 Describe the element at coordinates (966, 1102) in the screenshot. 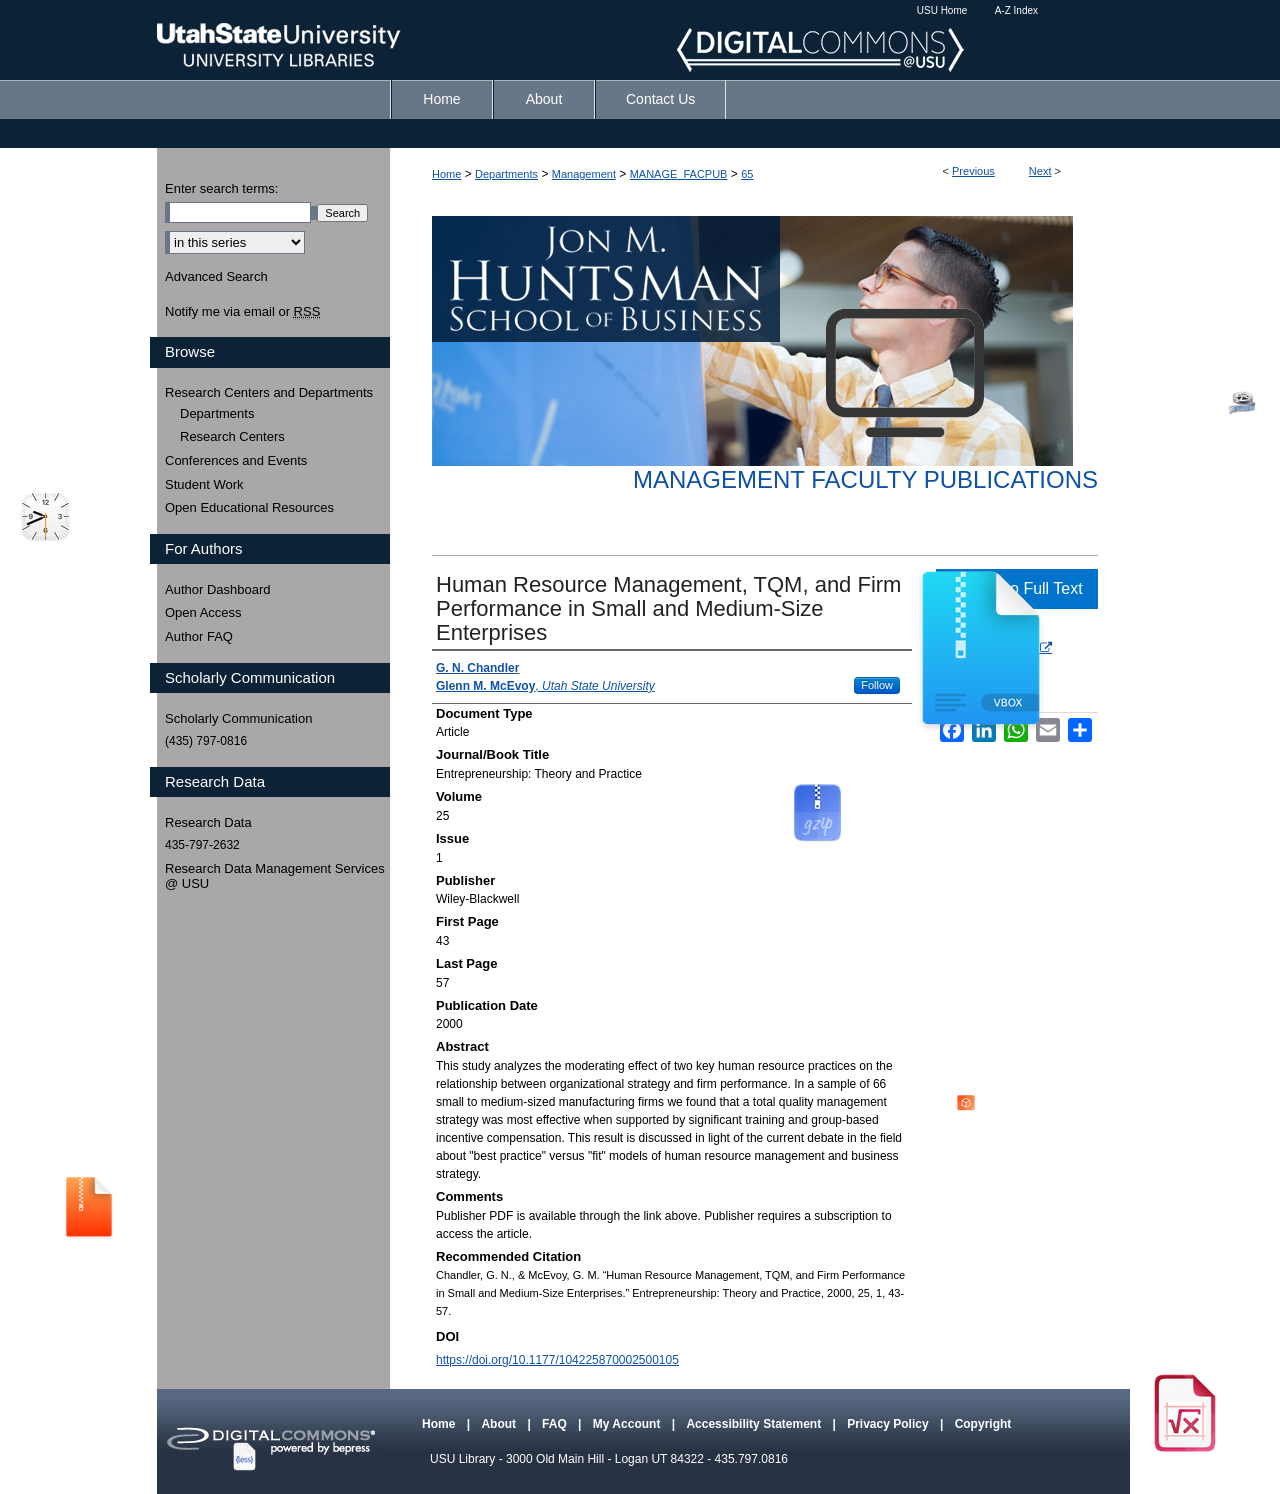

I see `open a 3D model file in STL format` at that location.